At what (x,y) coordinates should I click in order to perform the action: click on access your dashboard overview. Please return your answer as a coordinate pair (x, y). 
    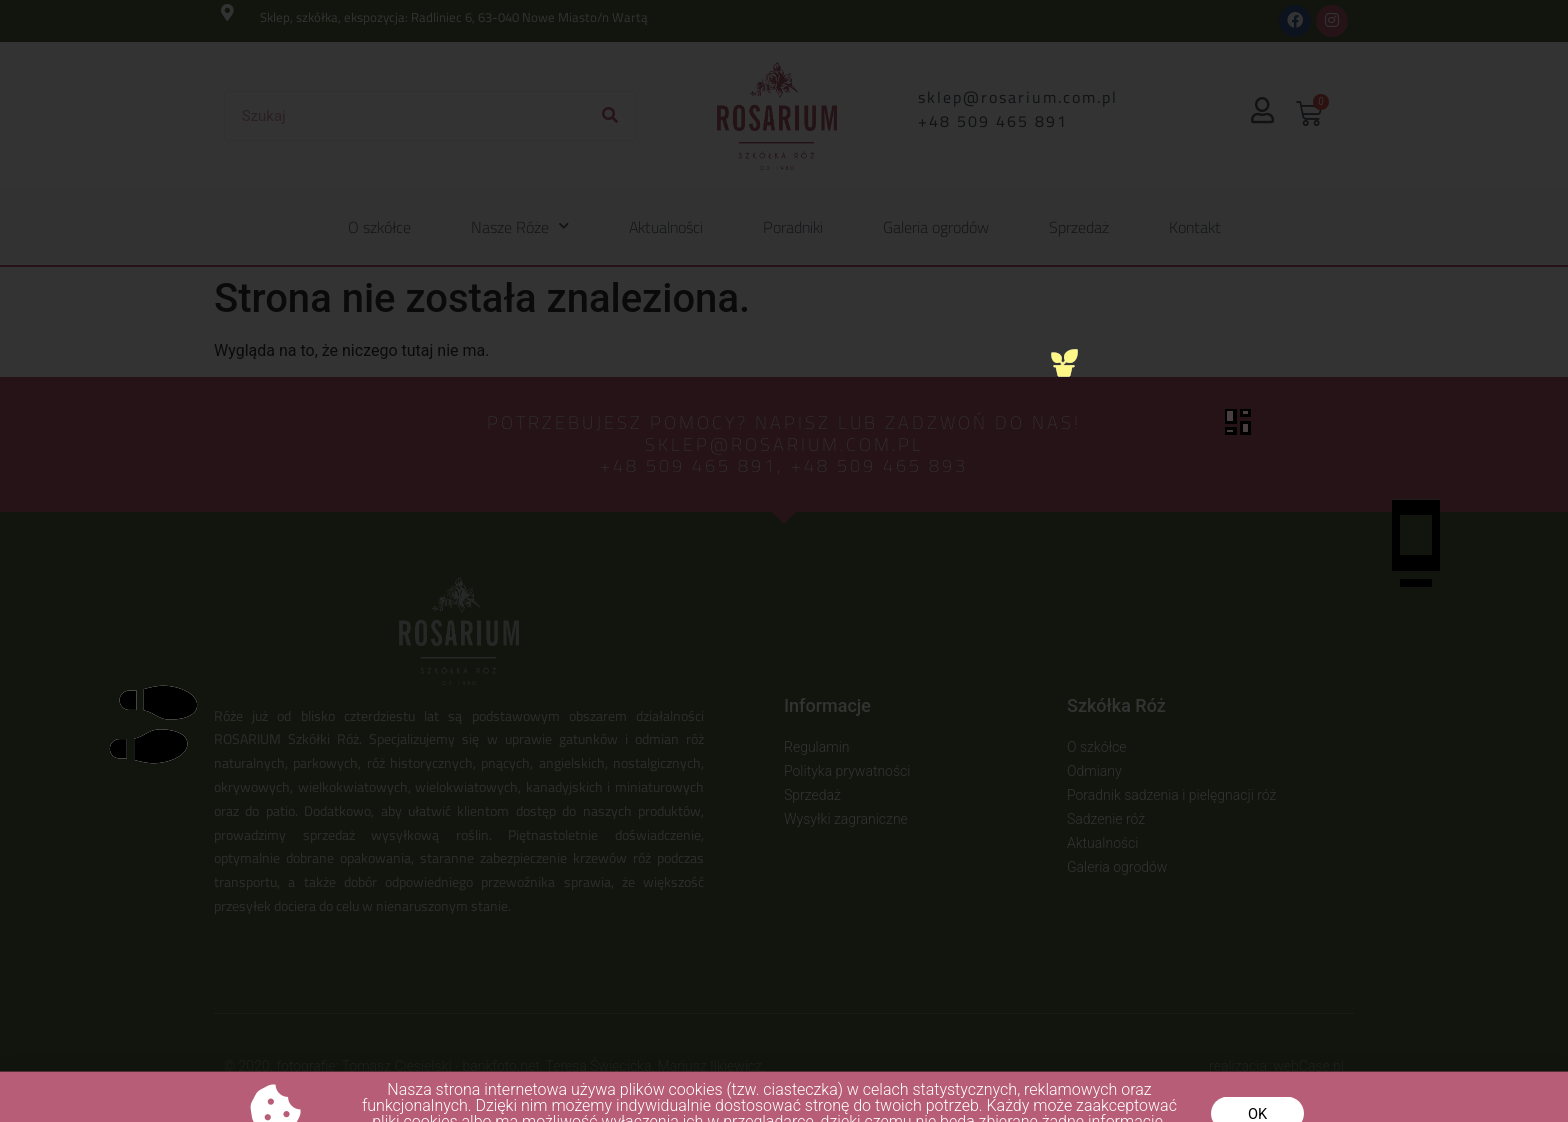
    Looking at the image, I should click on (1238, 422).